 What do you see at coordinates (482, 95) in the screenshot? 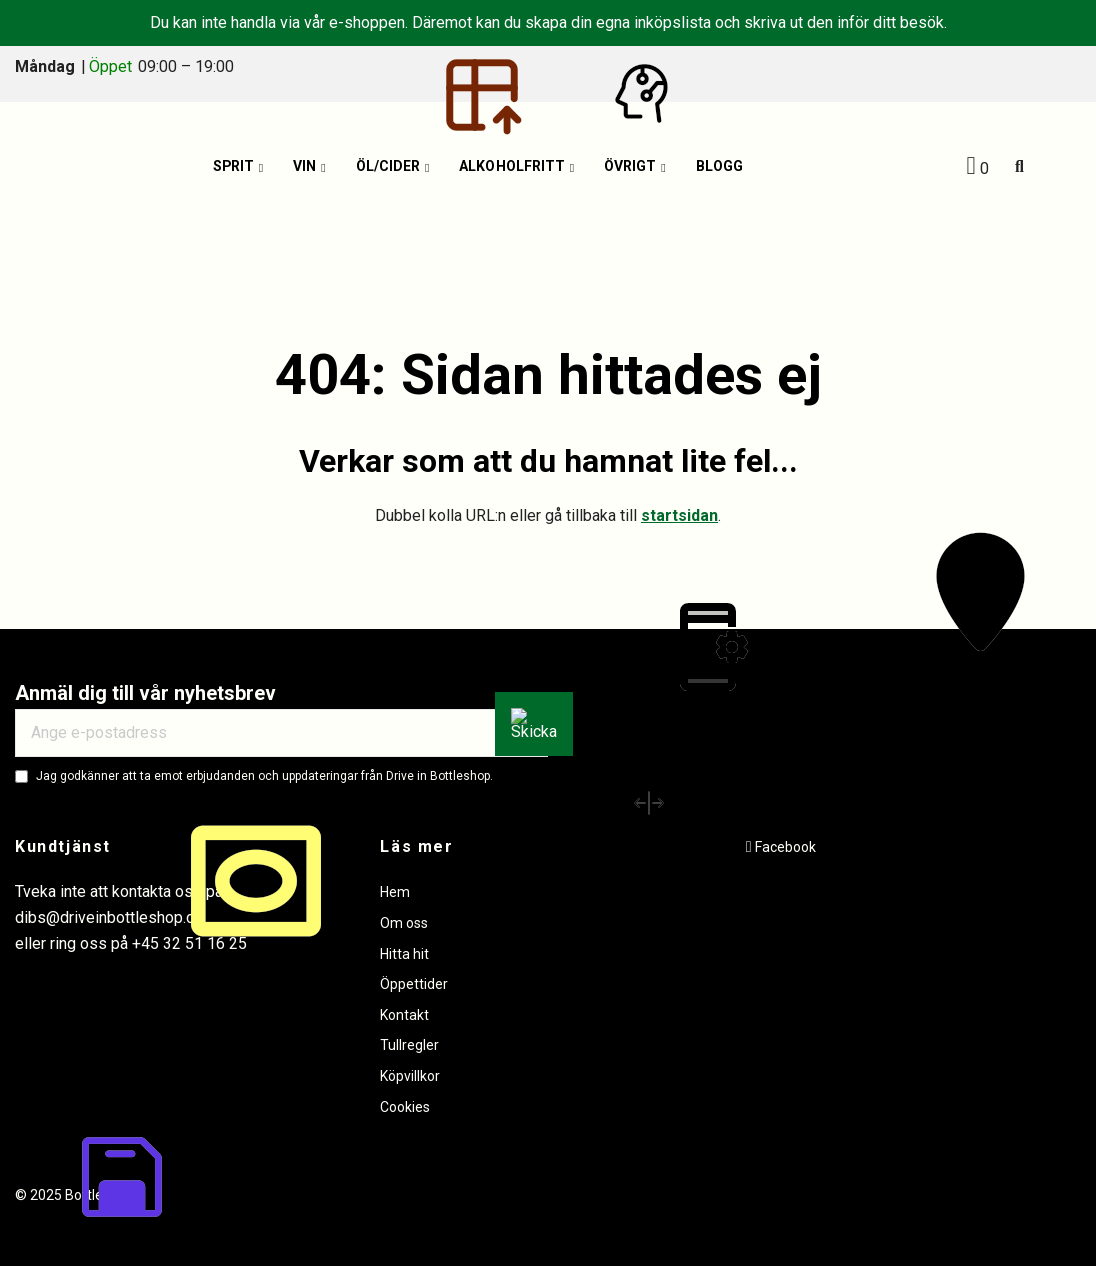
I see `import data into a table` at bounding box center [482, 95].